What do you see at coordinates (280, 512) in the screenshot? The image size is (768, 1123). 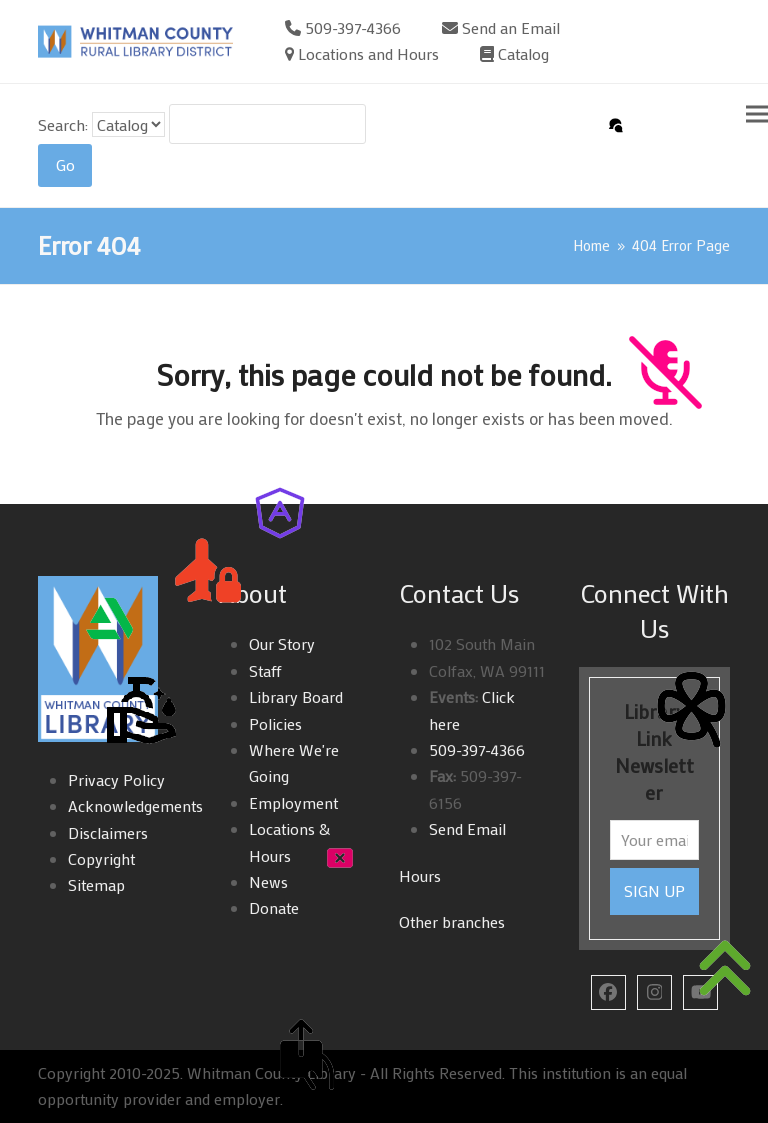 I see `Angular framework logo` at bounding box center [280, 512].